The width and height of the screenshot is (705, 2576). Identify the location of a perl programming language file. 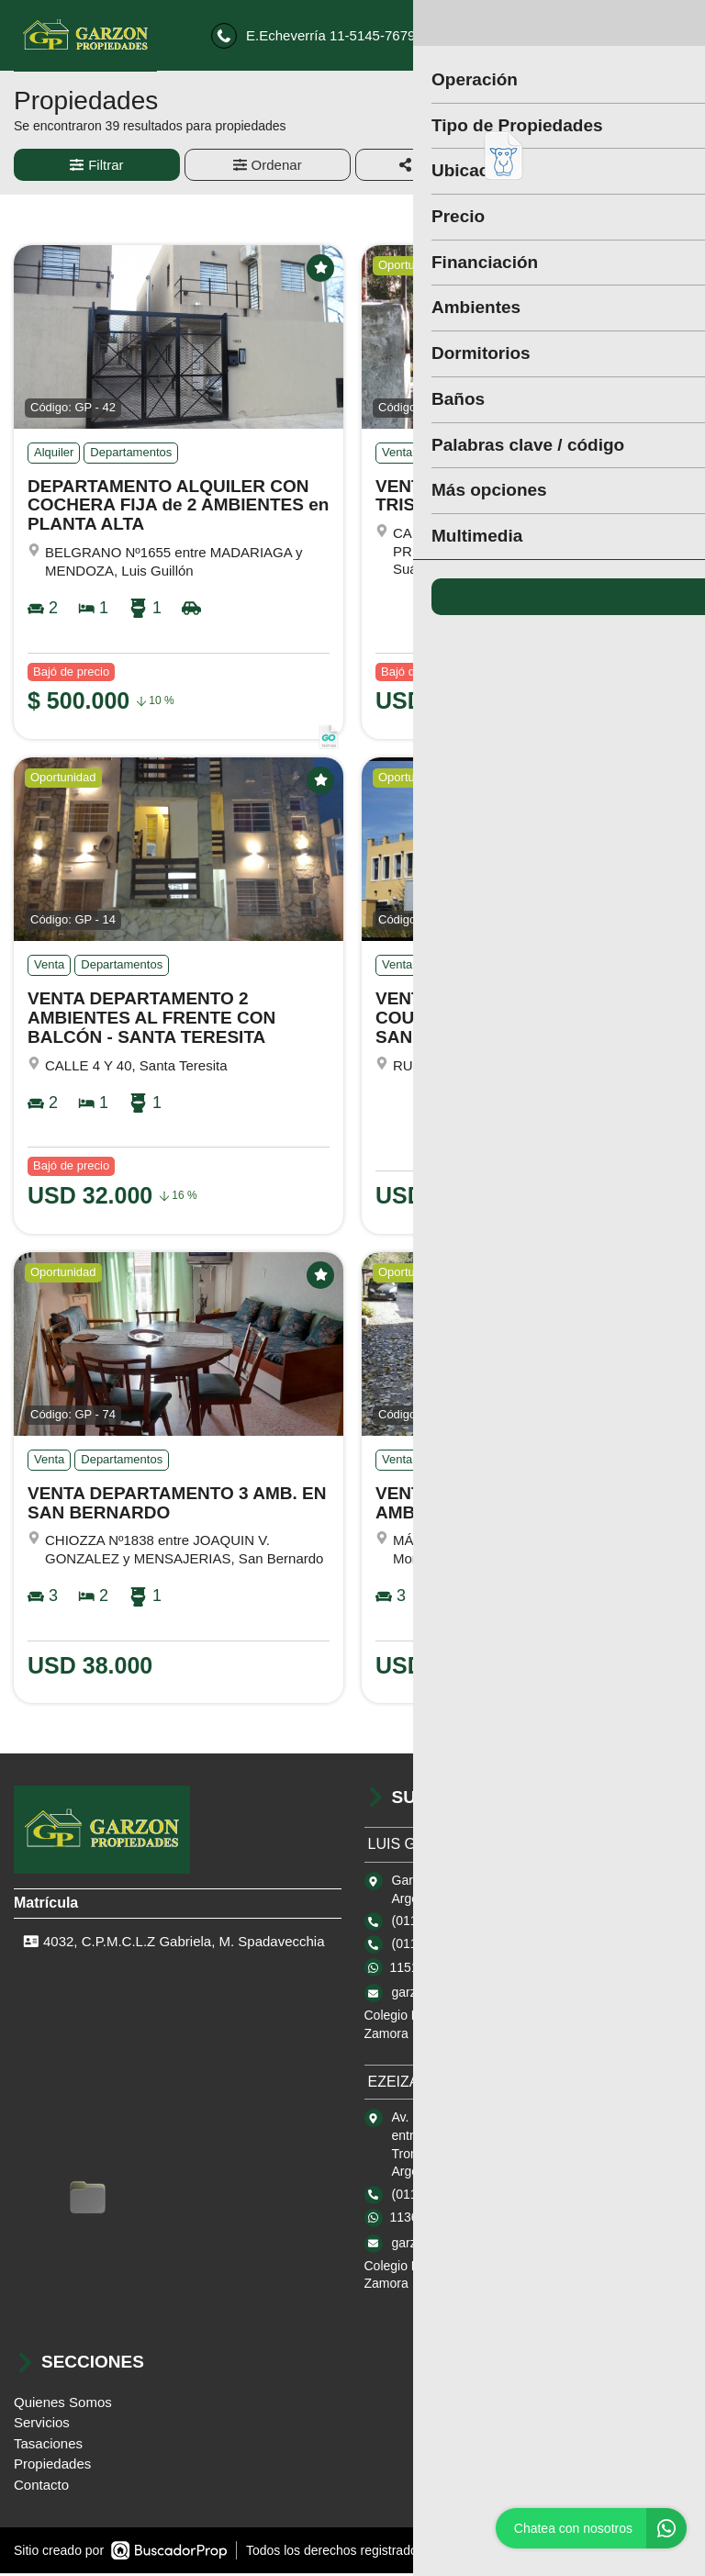
(503, 155).